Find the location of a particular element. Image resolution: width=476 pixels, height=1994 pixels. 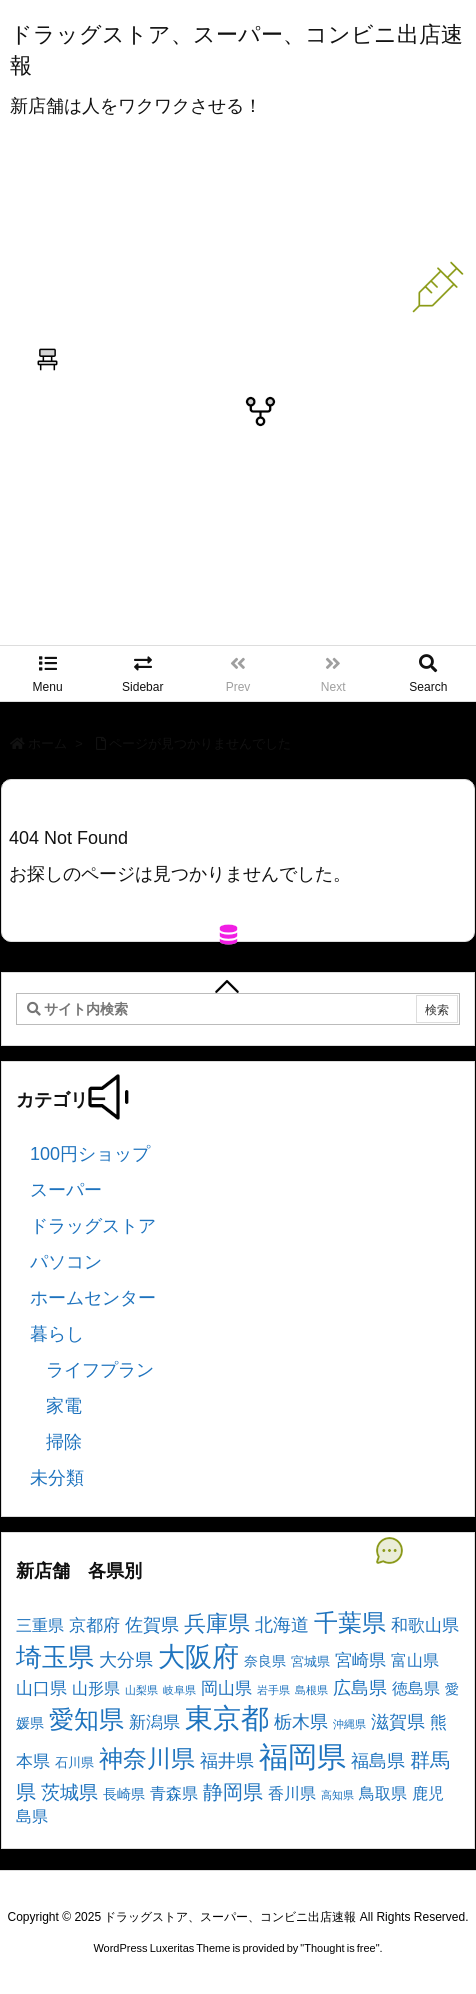

collapse or minimize a panel is located at coordinates (227, 993).